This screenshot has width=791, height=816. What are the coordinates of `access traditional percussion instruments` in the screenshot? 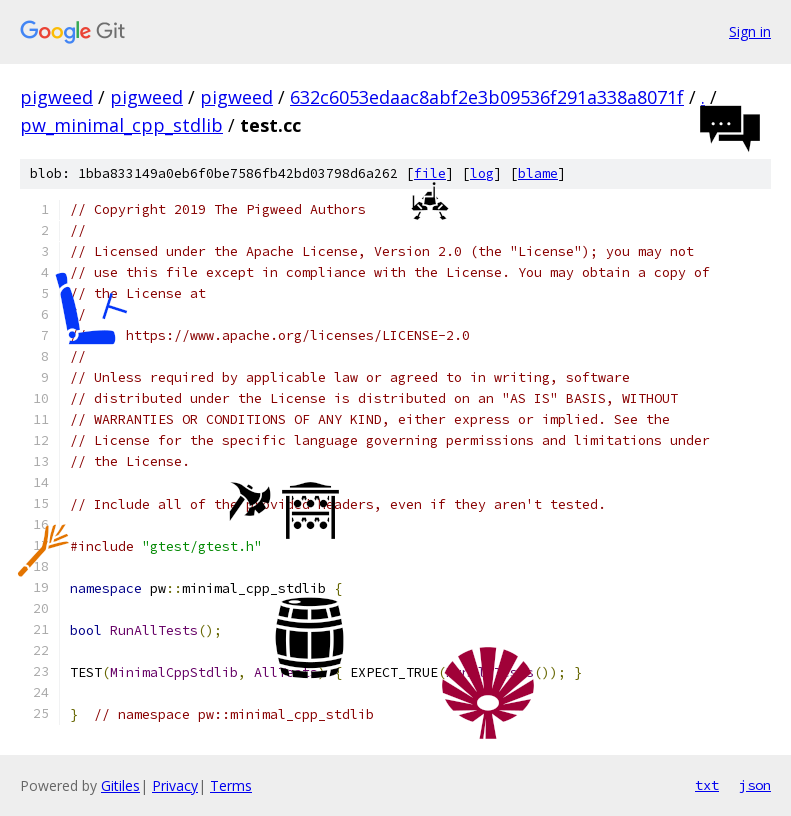 It's located at (310, 510).